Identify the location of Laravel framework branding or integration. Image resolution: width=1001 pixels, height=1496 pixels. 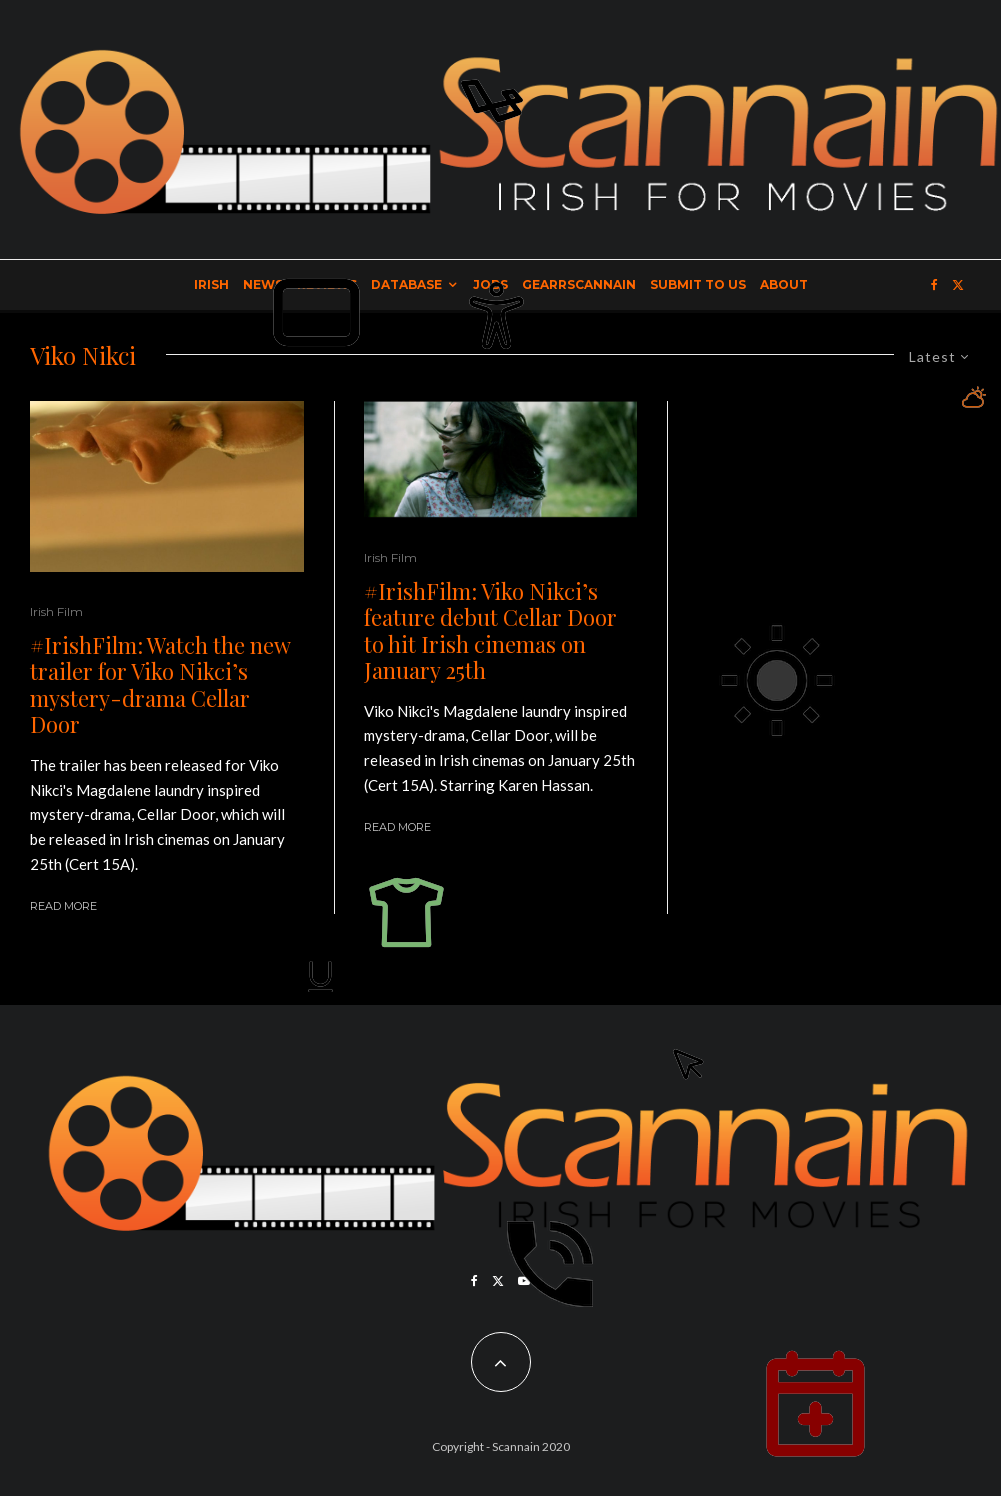
(492, 101).